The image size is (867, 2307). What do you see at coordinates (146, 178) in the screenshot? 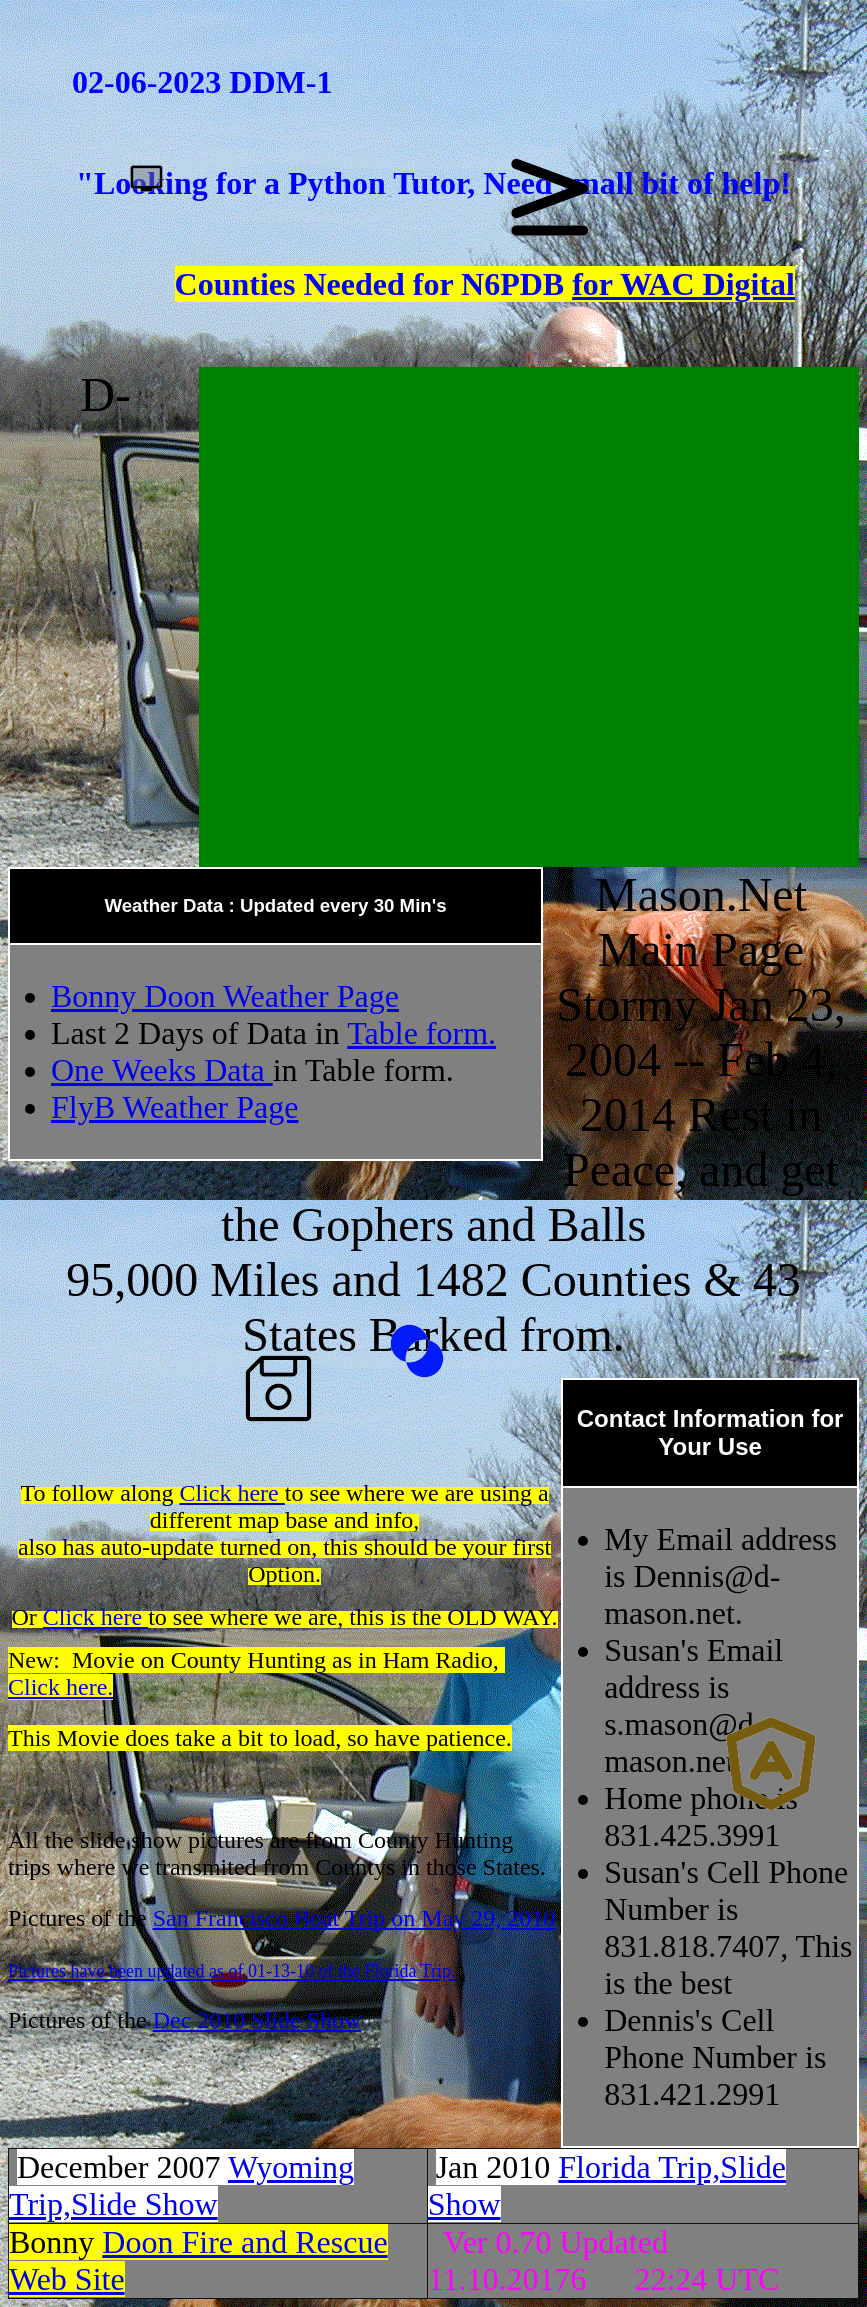
I see `access personal video content` at bounding box center [146, 178].